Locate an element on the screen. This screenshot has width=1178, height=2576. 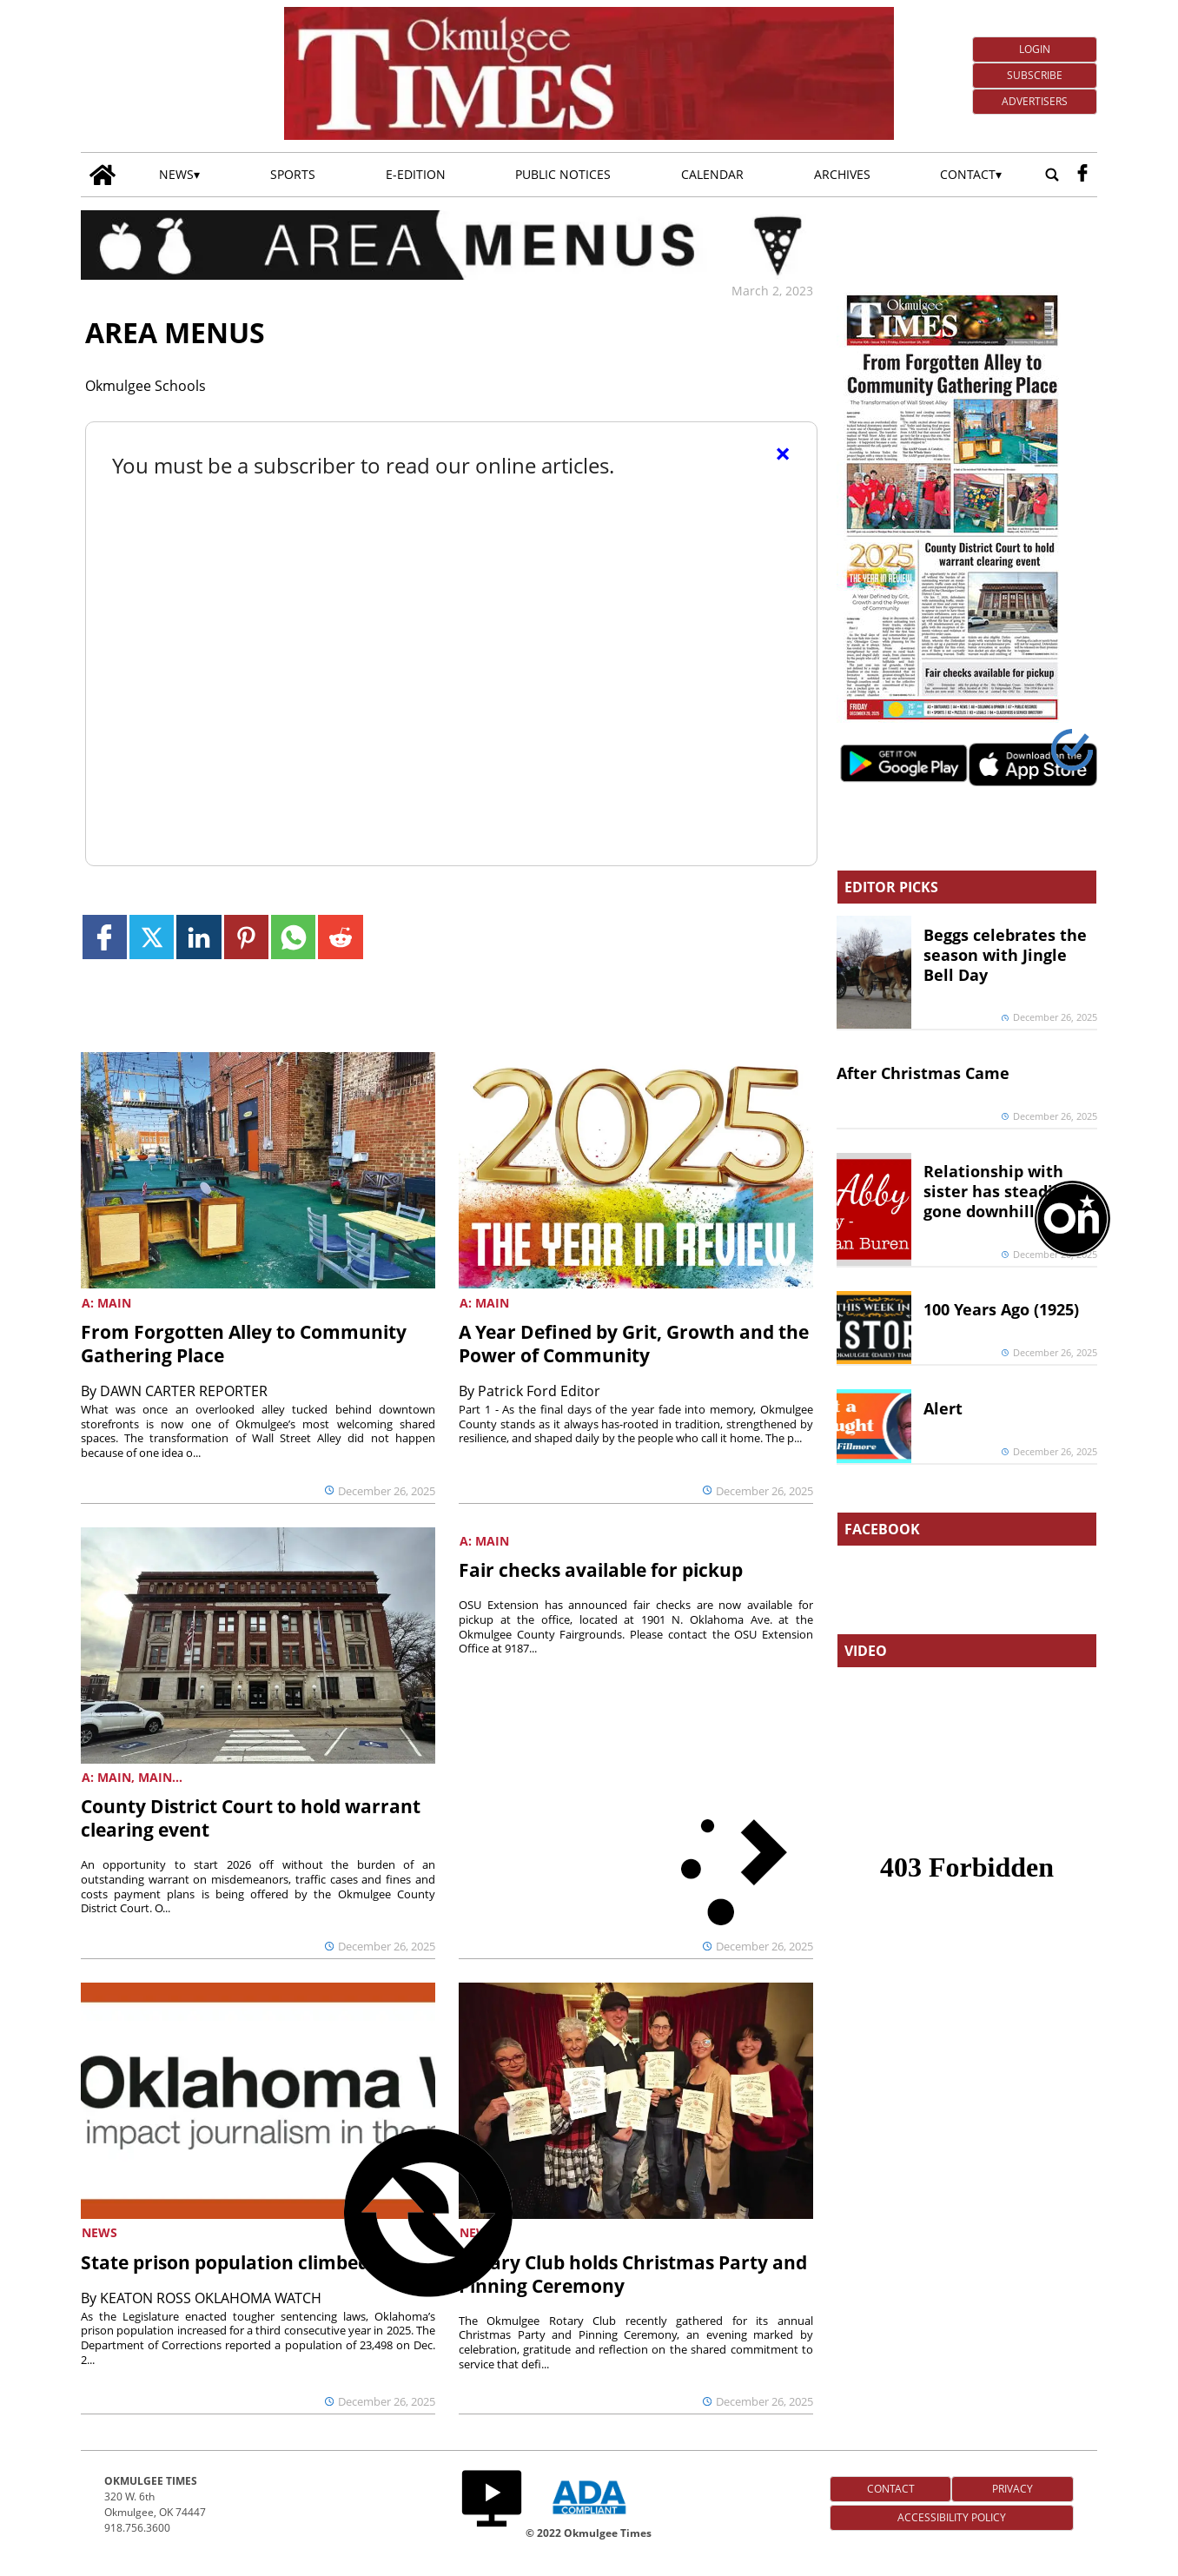
KDE Plasma desktop environment logo is located at coordinates (734, 1872).